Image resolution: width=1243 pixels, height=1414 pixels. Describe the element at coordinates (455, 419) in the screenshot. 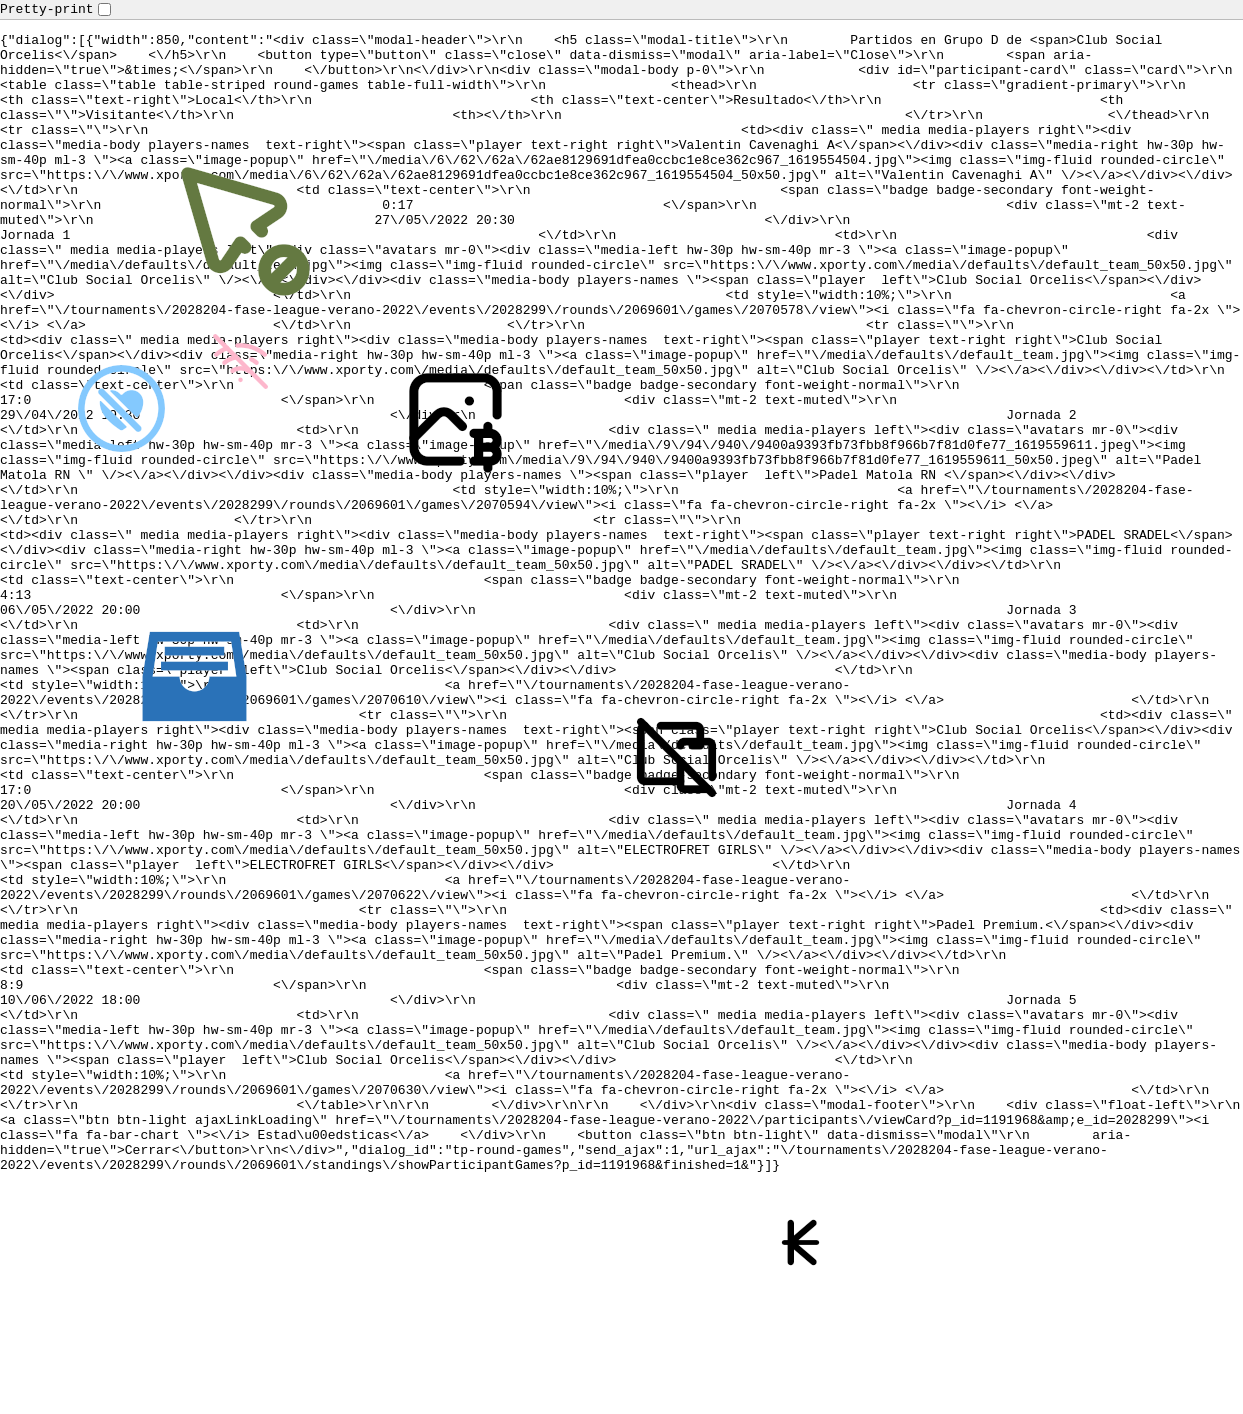

I see `attach or upload a photo for bitcoin transaction` at that location.